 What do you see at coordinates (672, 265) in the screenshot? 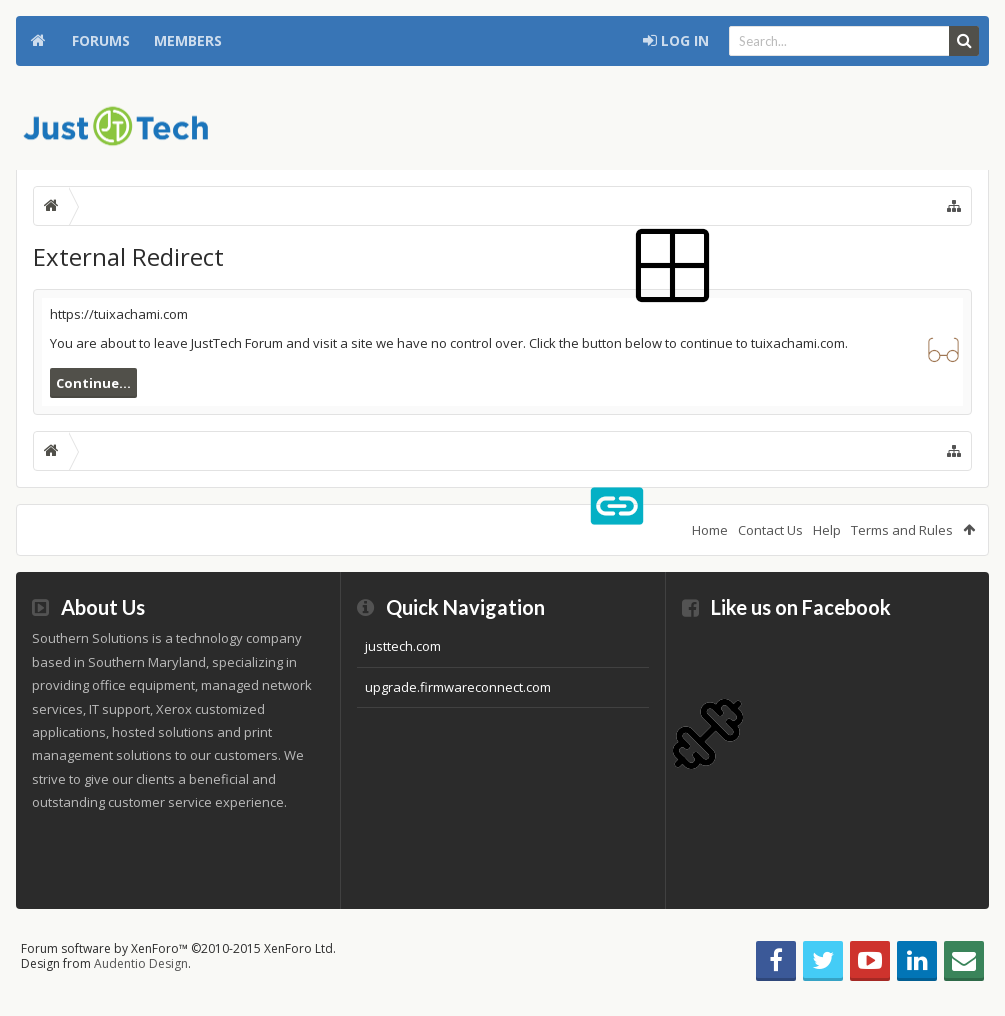
I see `view items in grid layout` at bounding box center [672, 265].